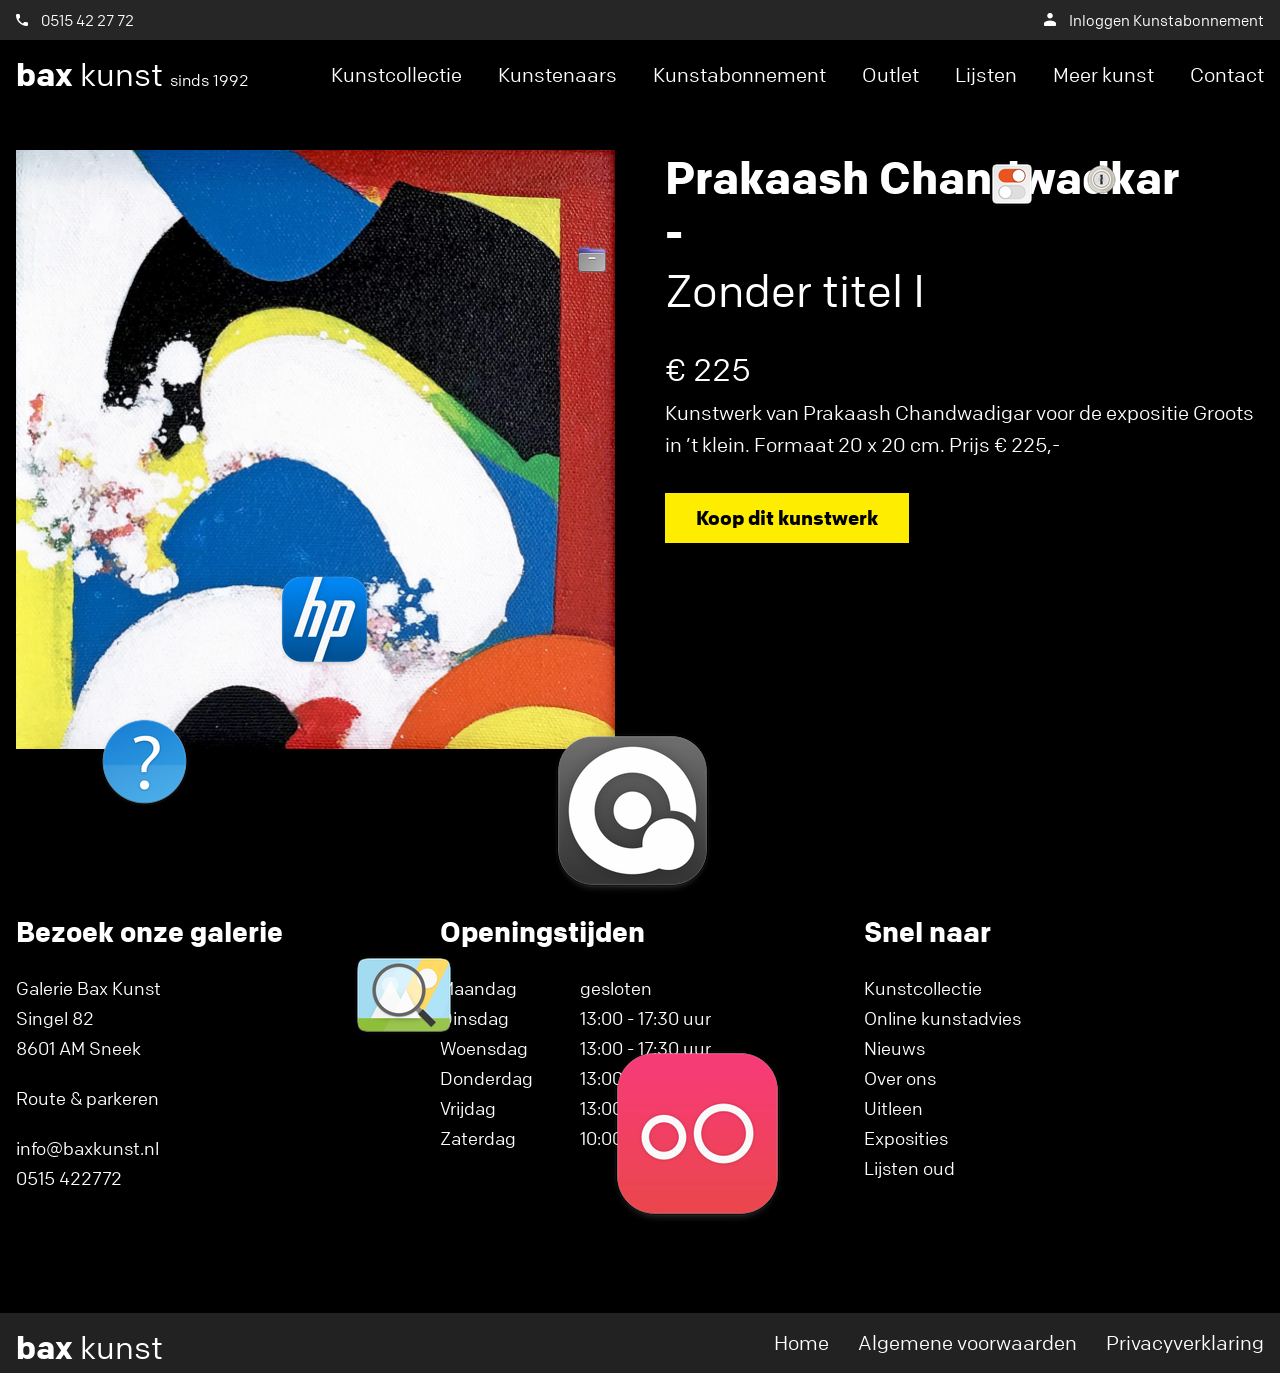 The width and height of the screenshot is (1280, 1373). I want to click on open HP printer or device management app, so click(324, 619).